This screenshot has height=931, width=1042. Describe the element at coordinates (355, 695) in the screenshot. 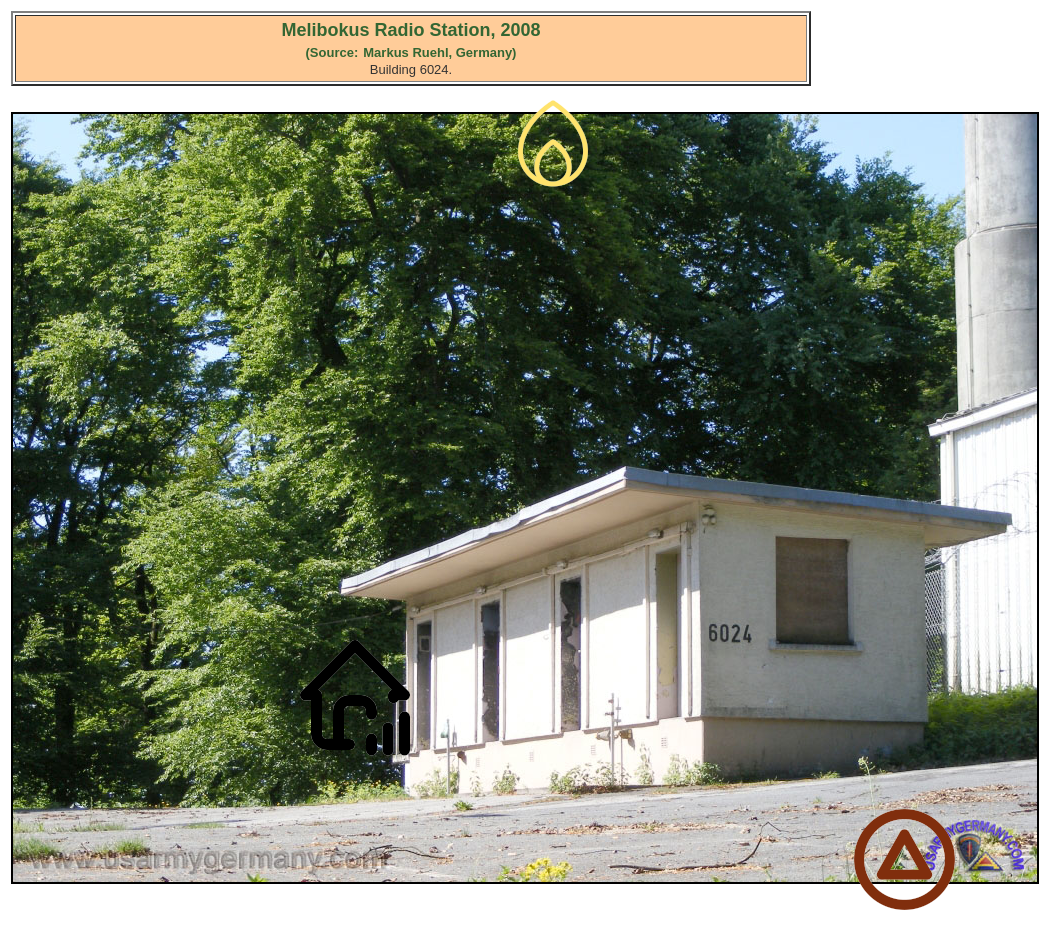

I see `smart home connectivity status` at that location.